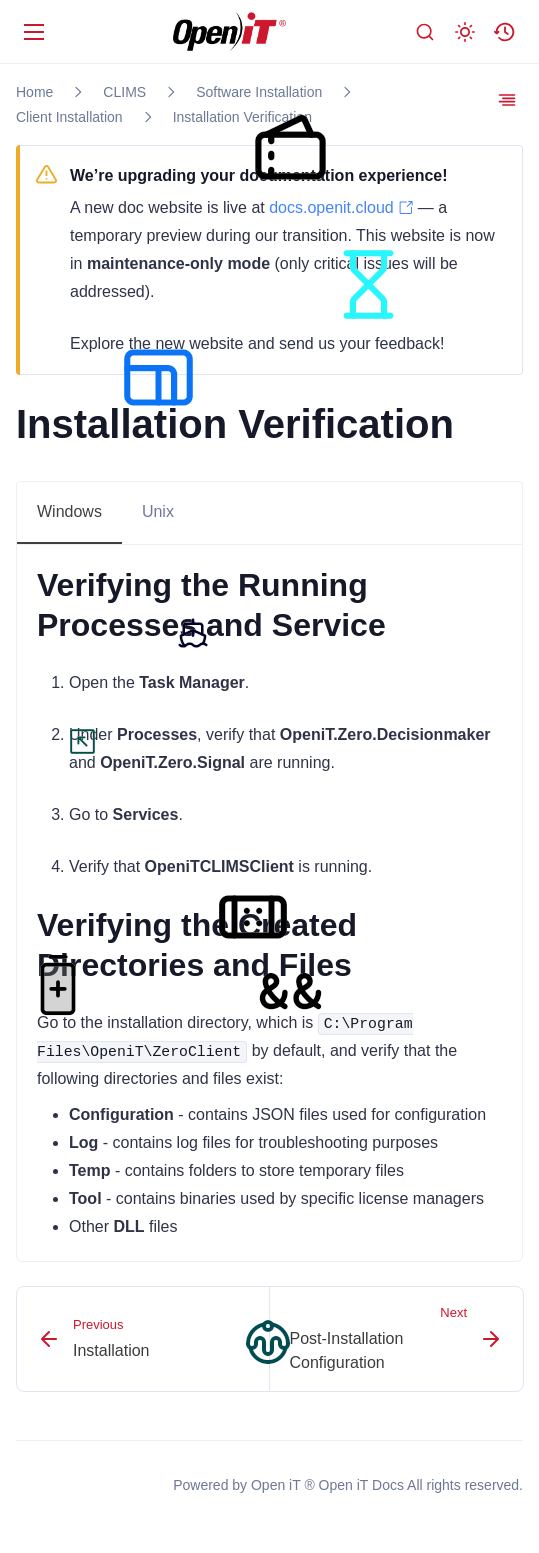 The image size is (539, 1553). I want to click on view your tickets, so click(290, 147).